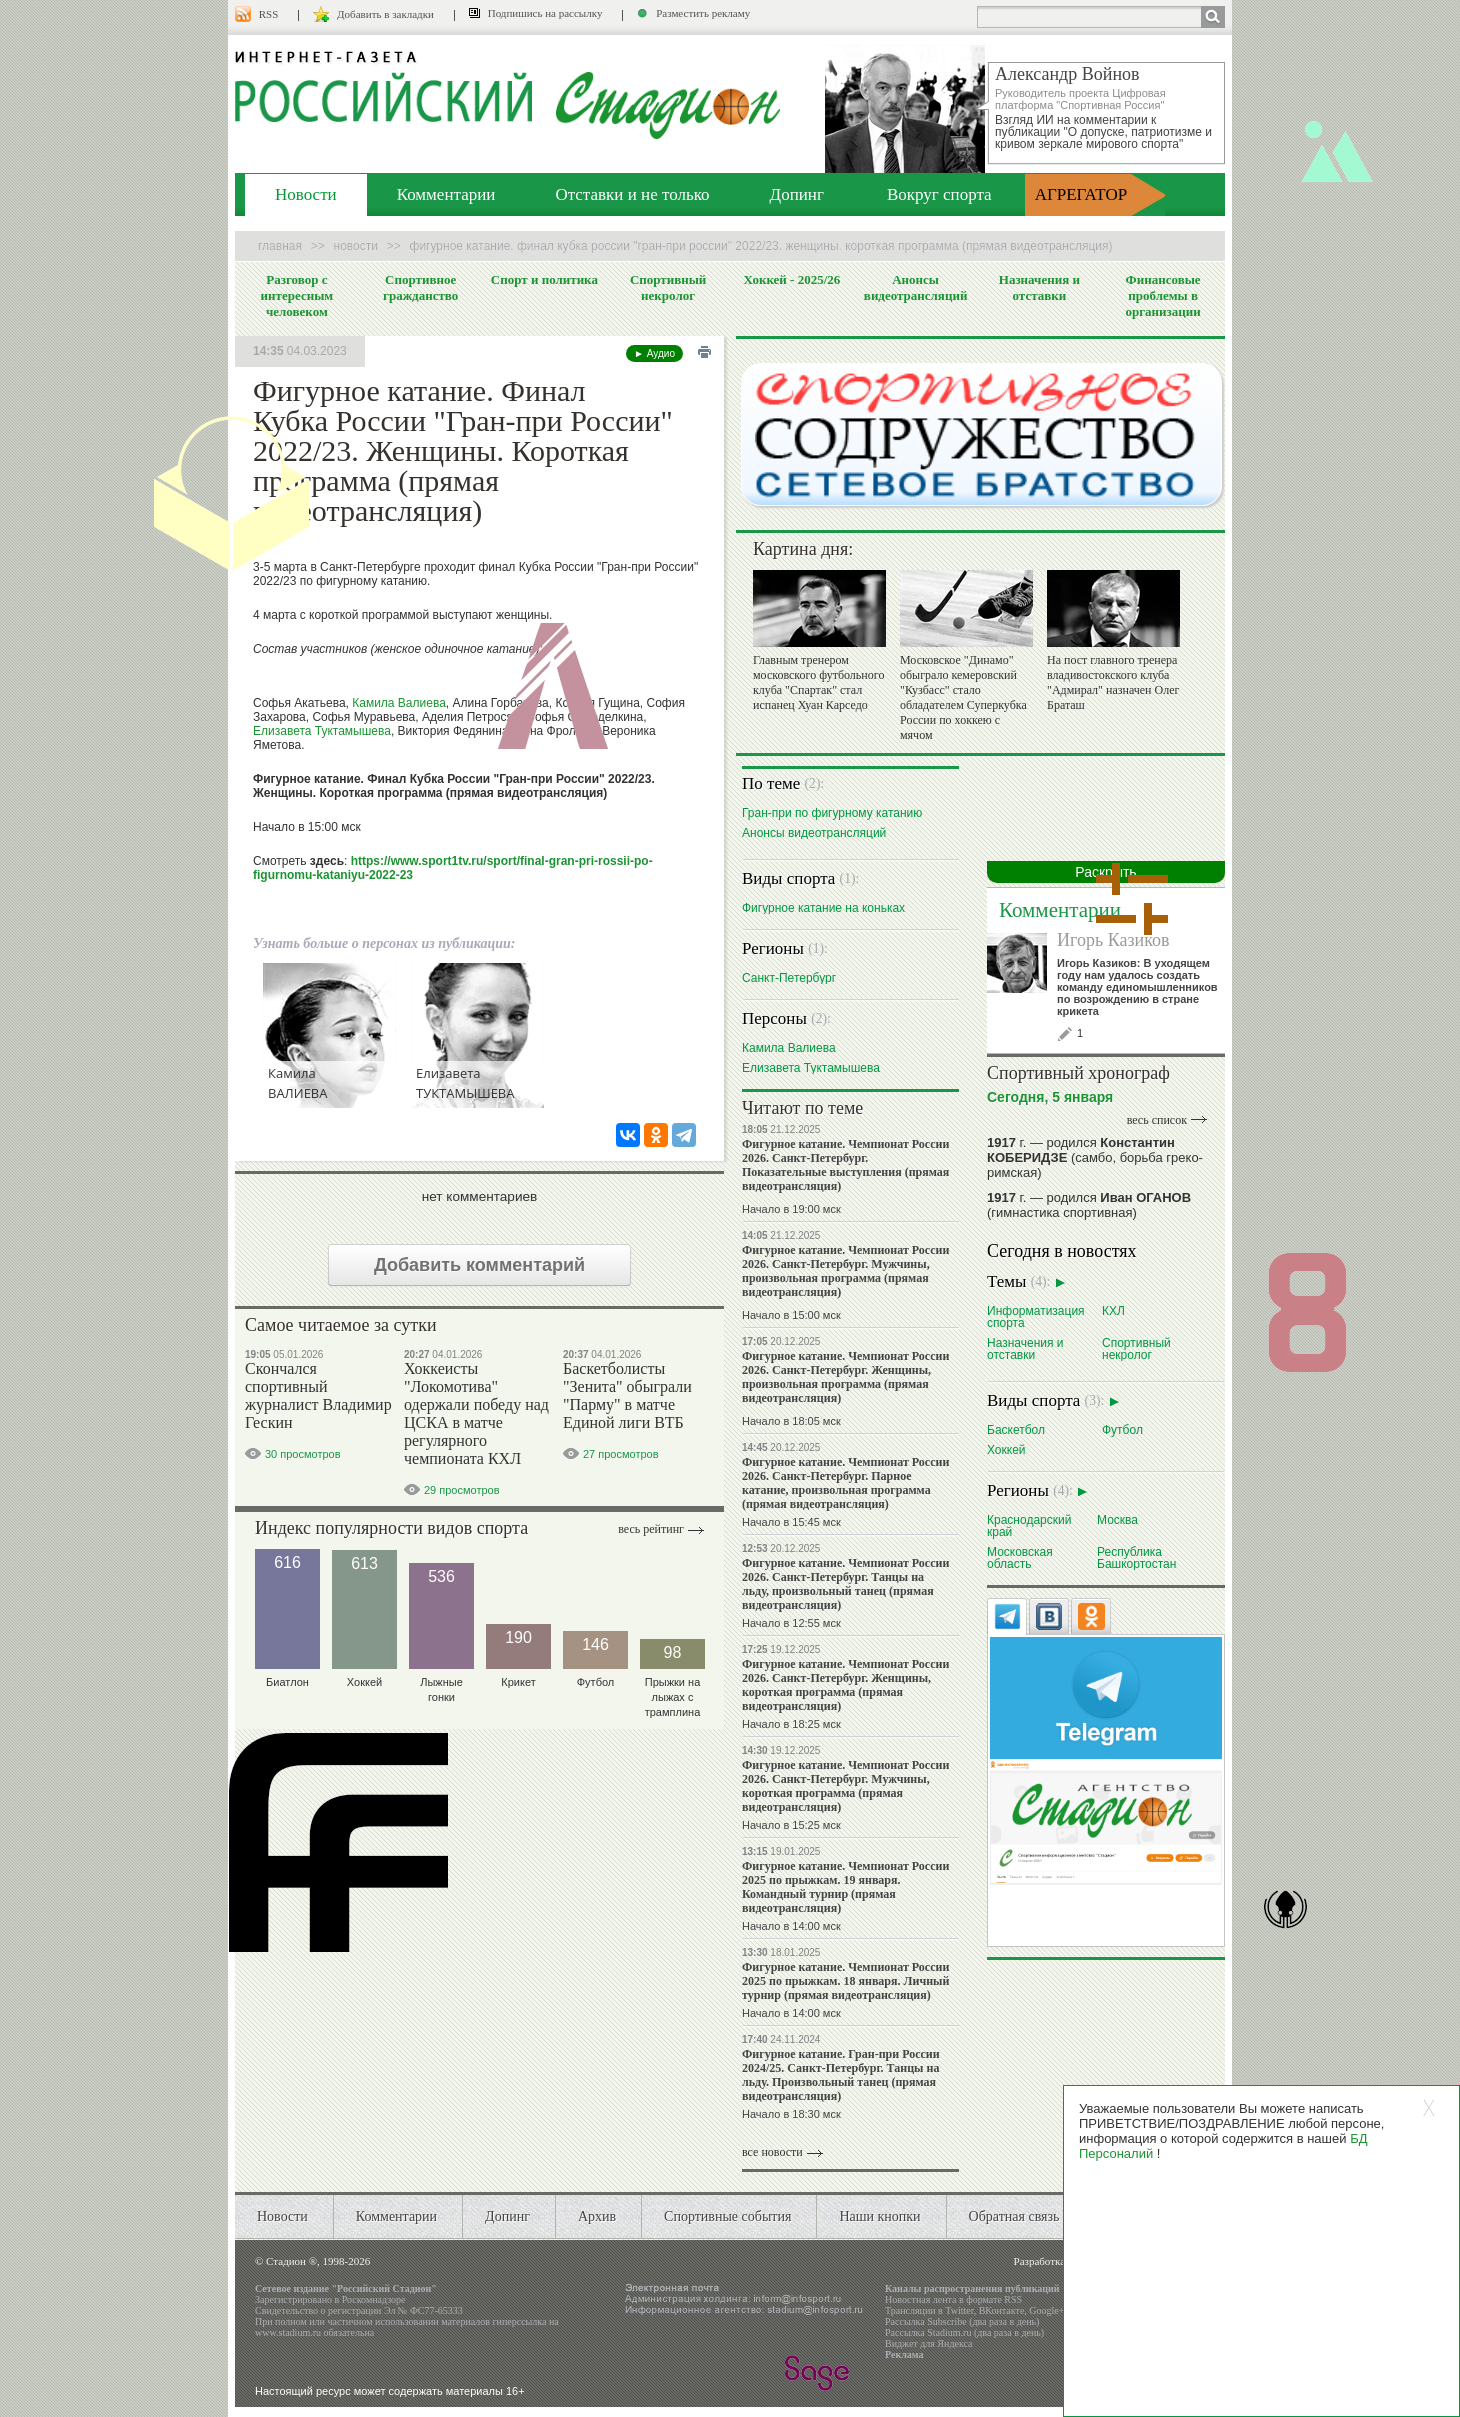  I want to click on open GitKraken git client, so click(1285, 1909).